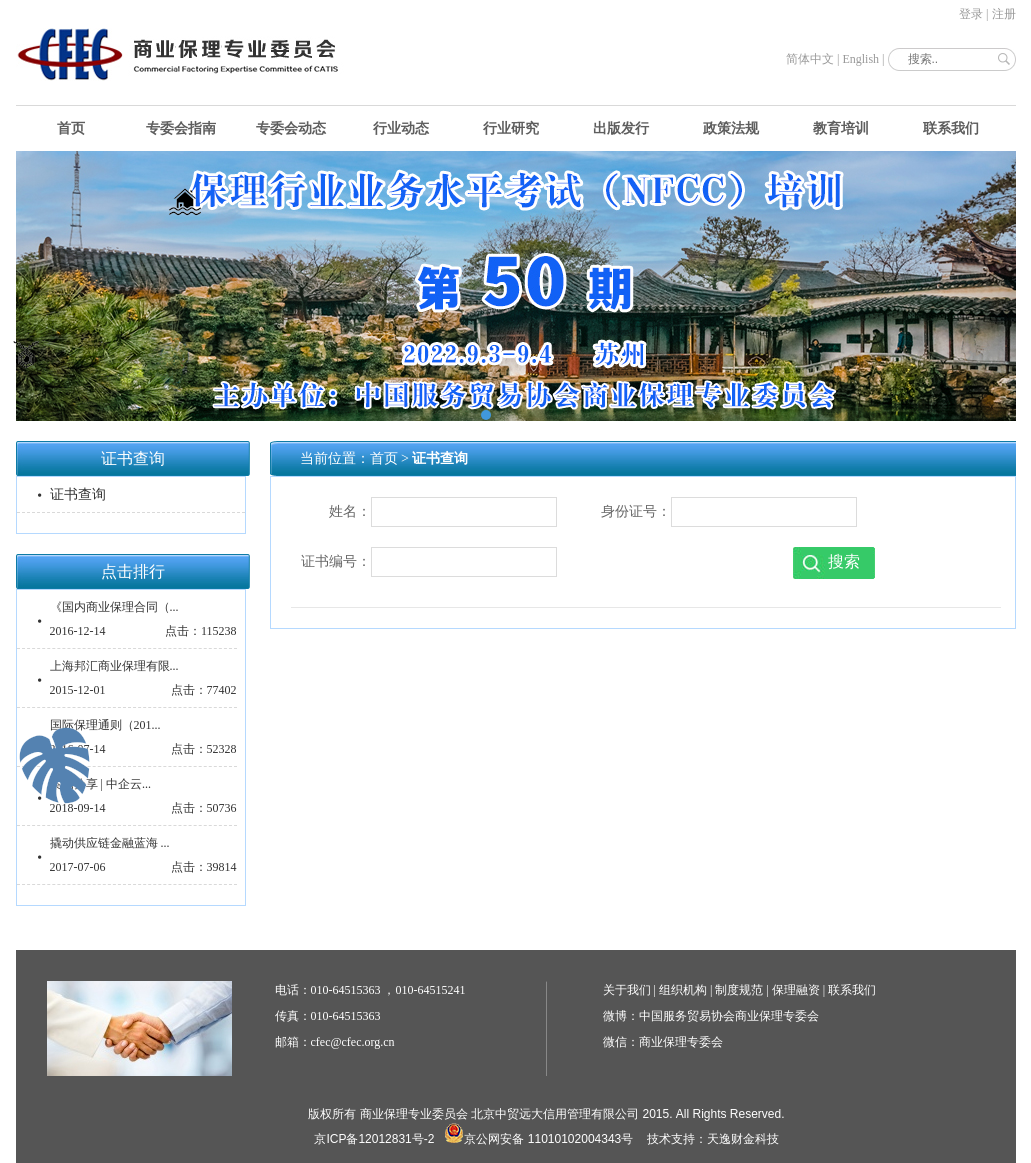 Image resolution: width=1031 pixels, height=1163 pixels. I want to click on decorative plant or nature-themed category icon, so click(54, 765).